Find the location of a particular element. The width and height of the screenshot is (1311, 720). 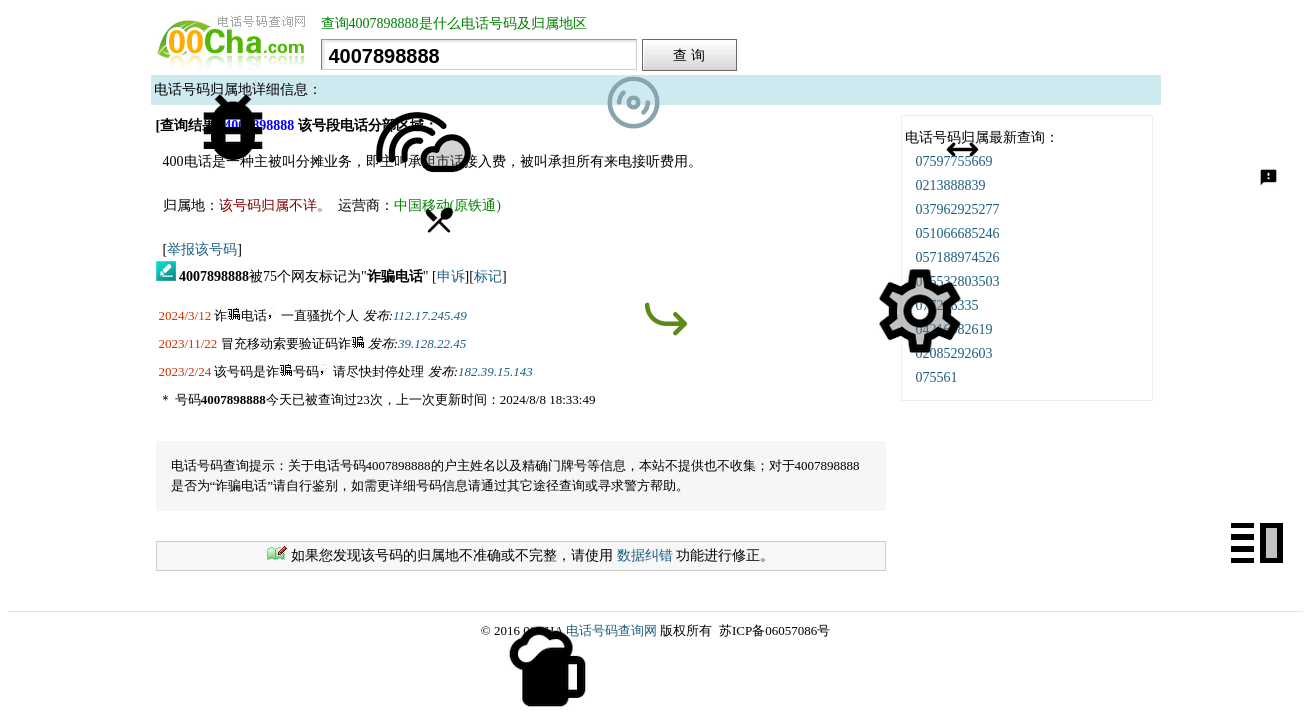

play or access music library is located at coordinates (633, 102).